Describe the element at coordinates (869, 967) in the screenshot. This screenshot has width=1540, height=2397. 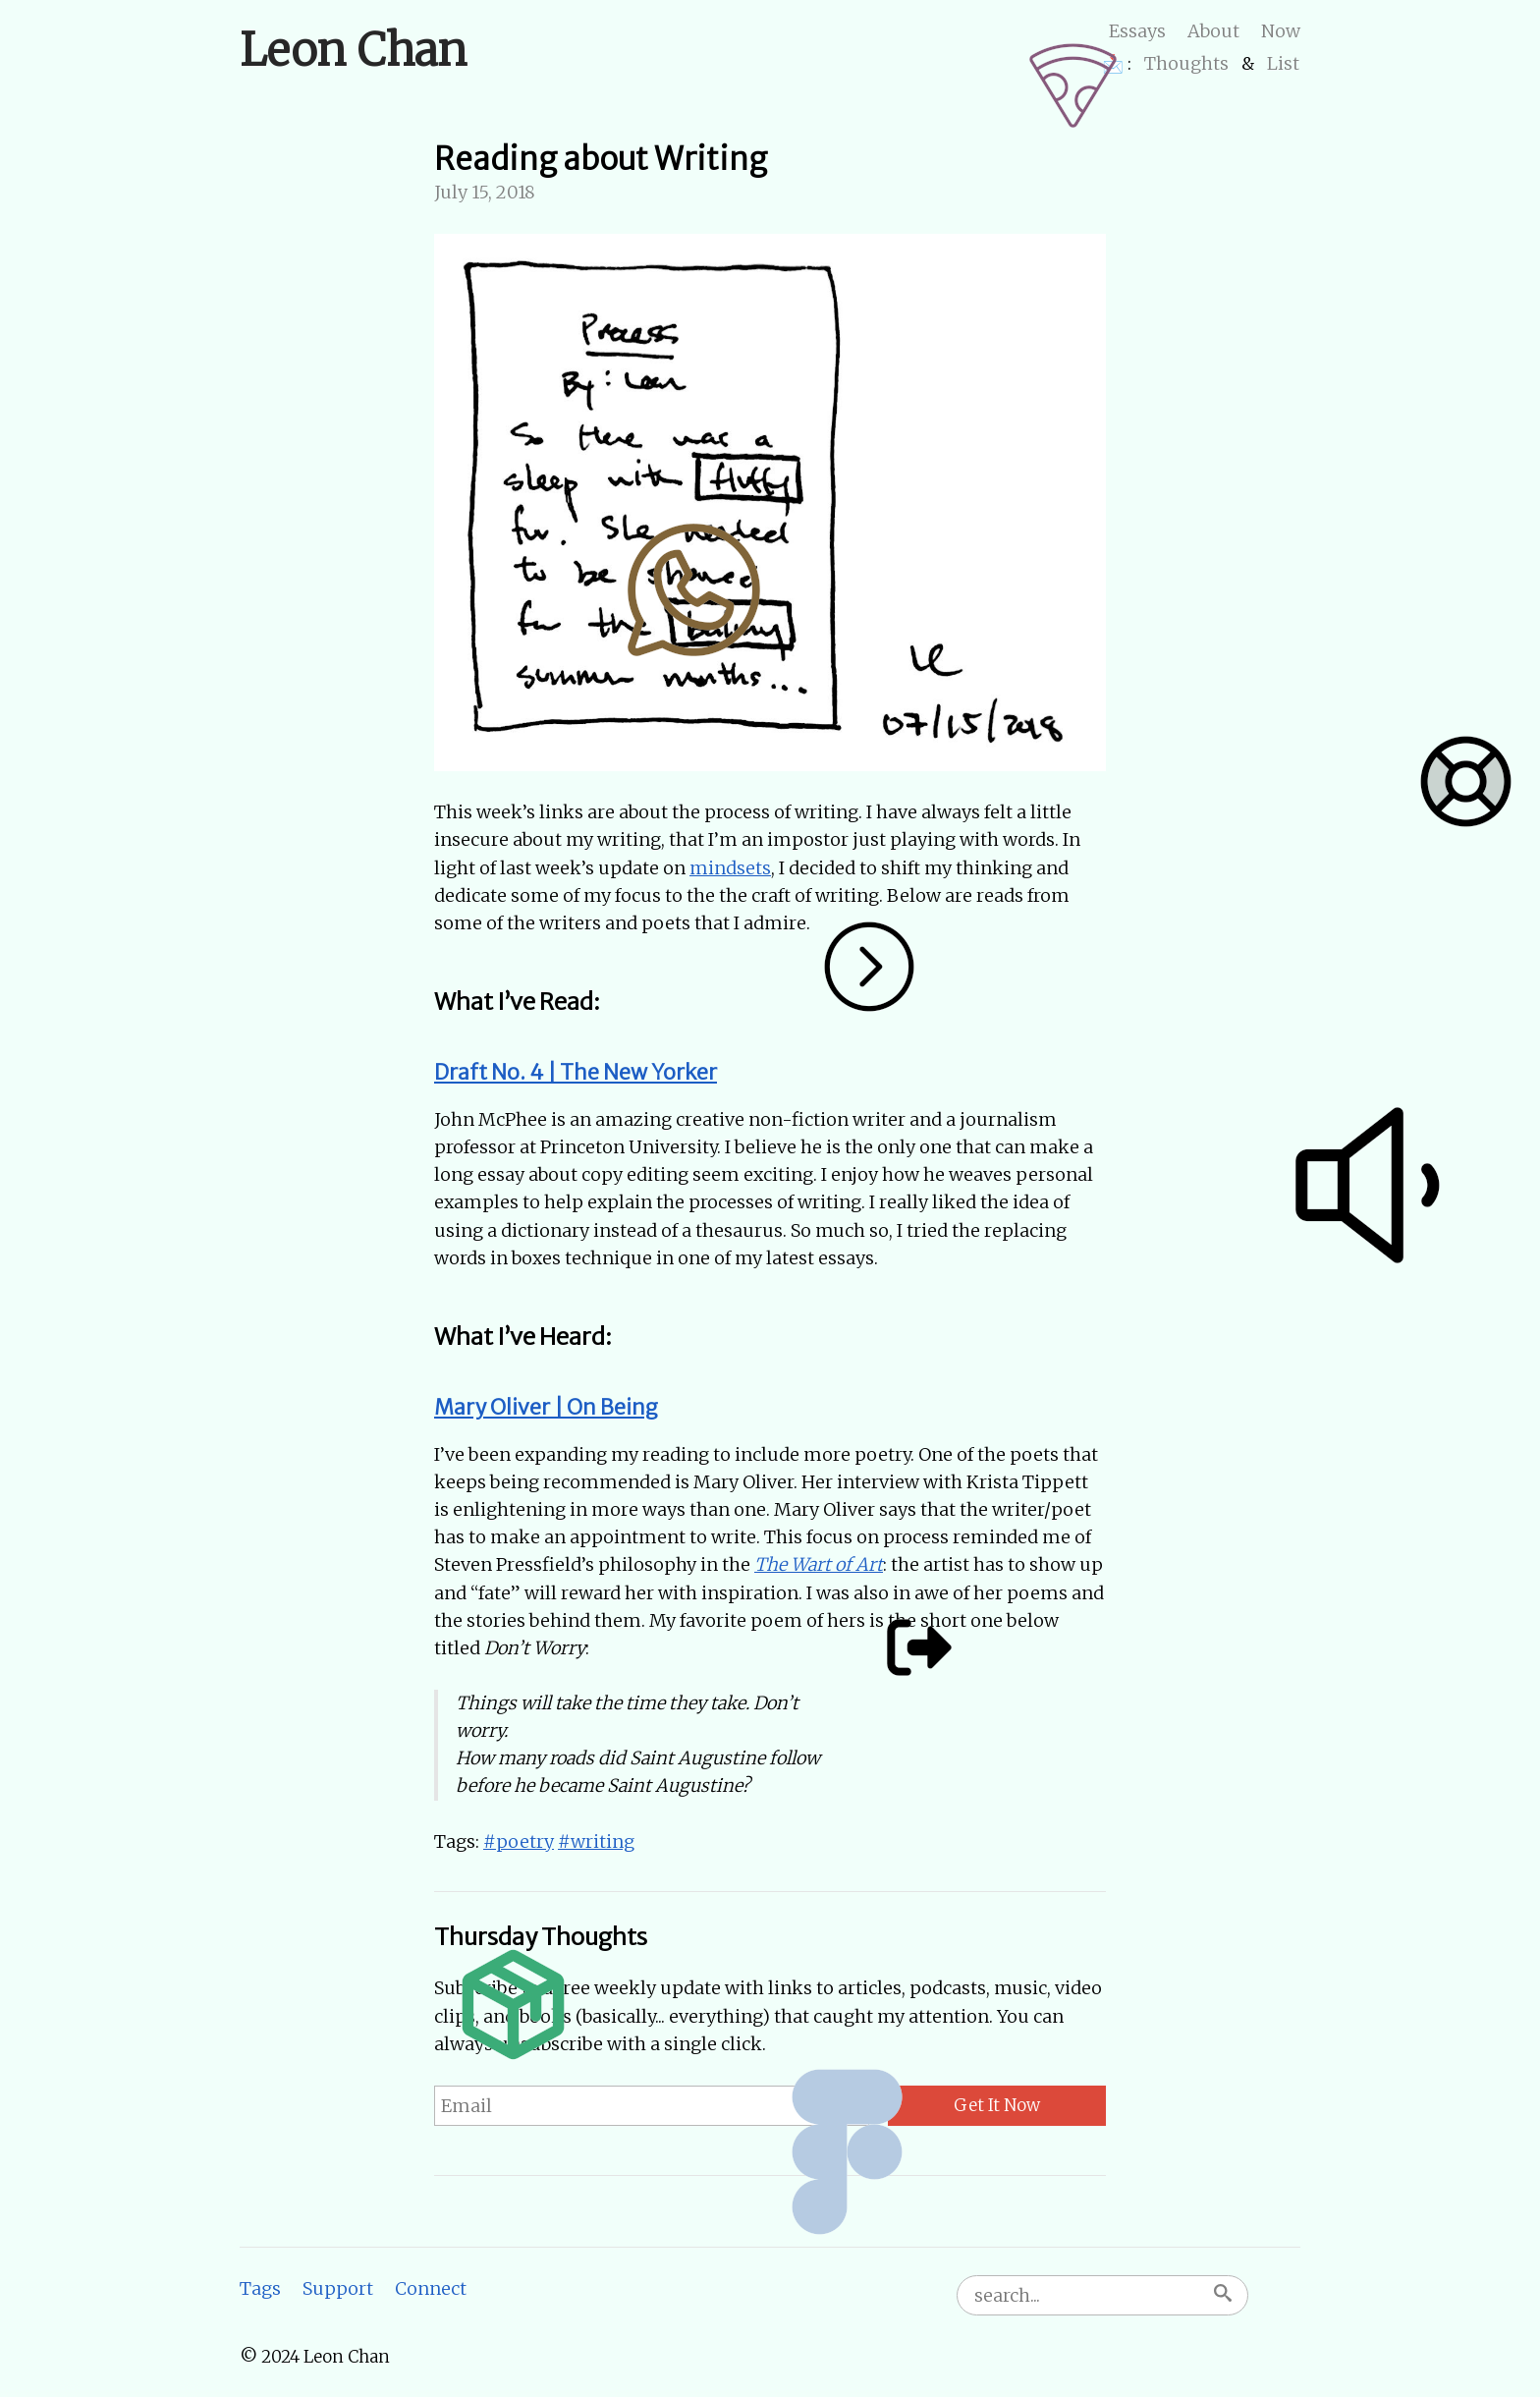
I see `go to next item or step` at that location.